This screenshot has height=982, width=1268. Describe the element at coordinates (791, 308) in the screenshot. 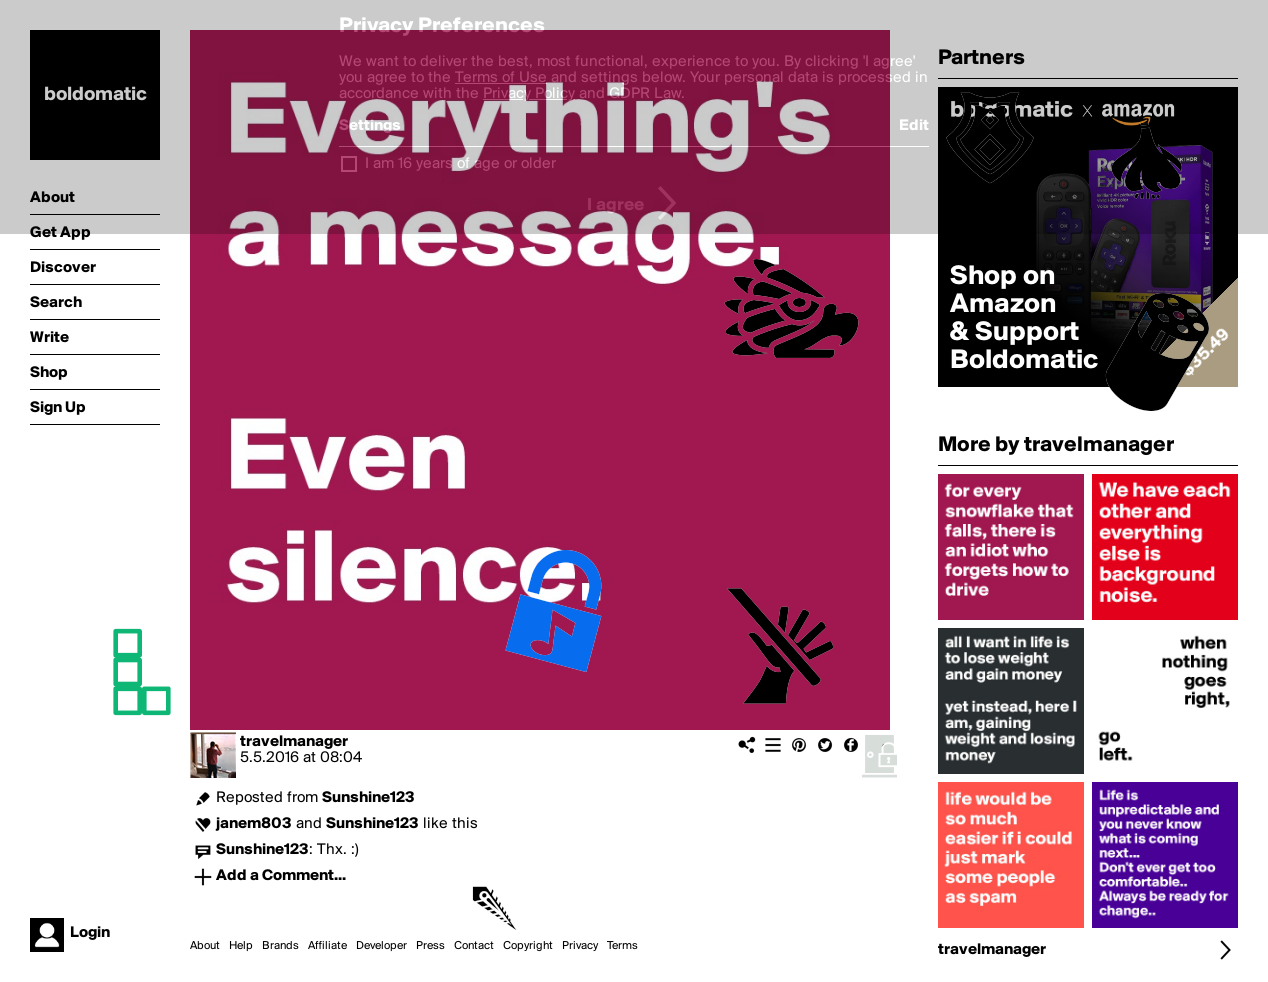

I see `aztec eagle symbol or cultural icon` at that location.